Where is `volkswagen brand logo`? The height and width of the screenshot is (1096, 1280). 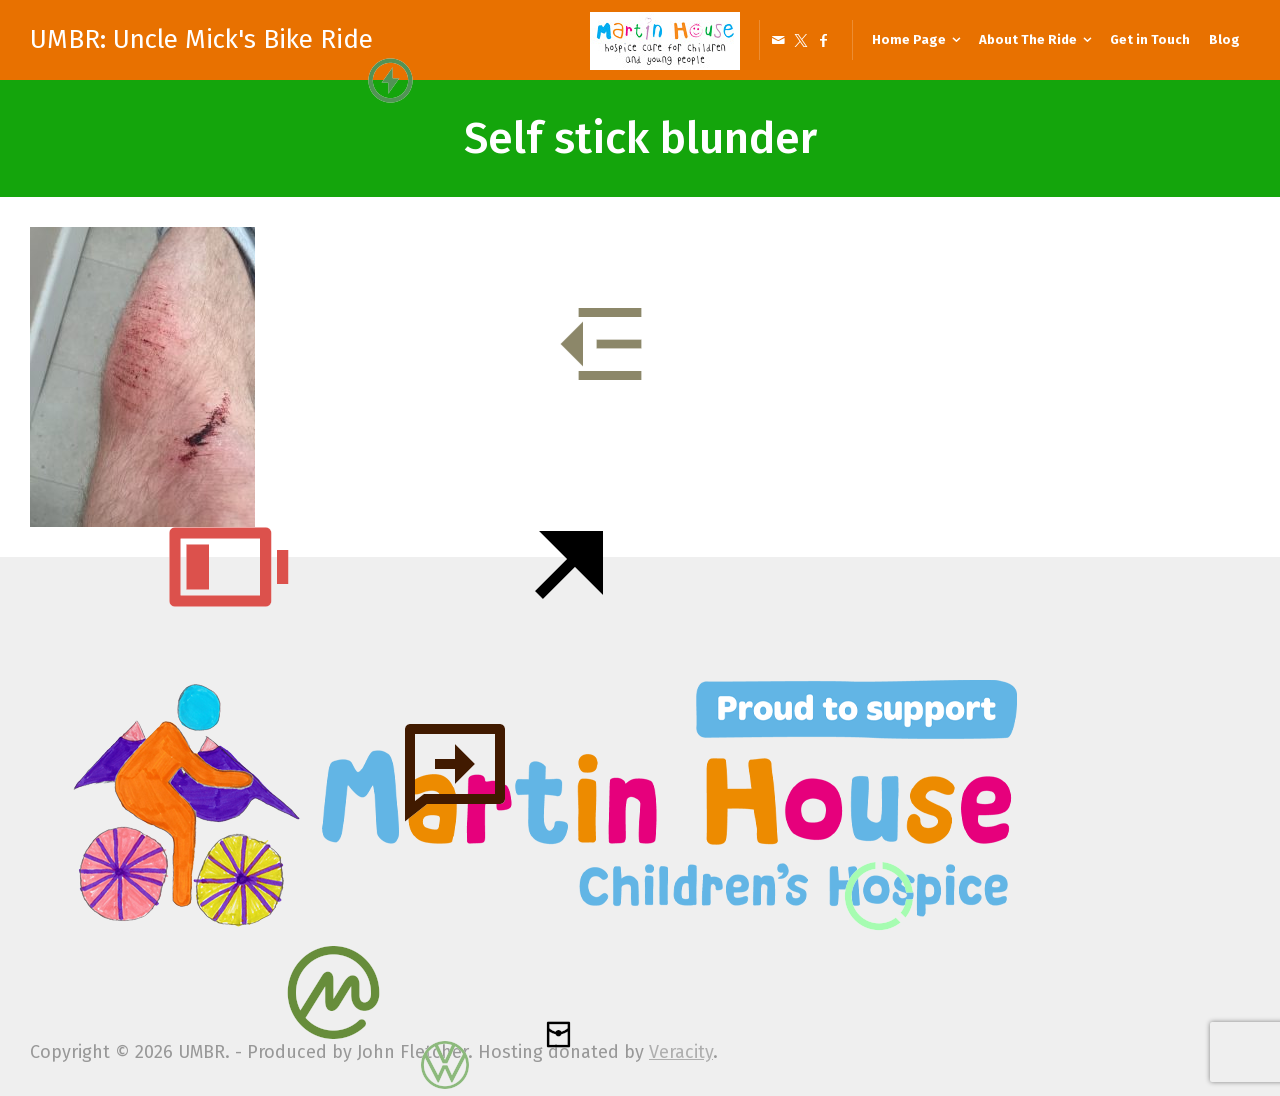 volkswagen brand logo is located at coordinates (445, 1065).